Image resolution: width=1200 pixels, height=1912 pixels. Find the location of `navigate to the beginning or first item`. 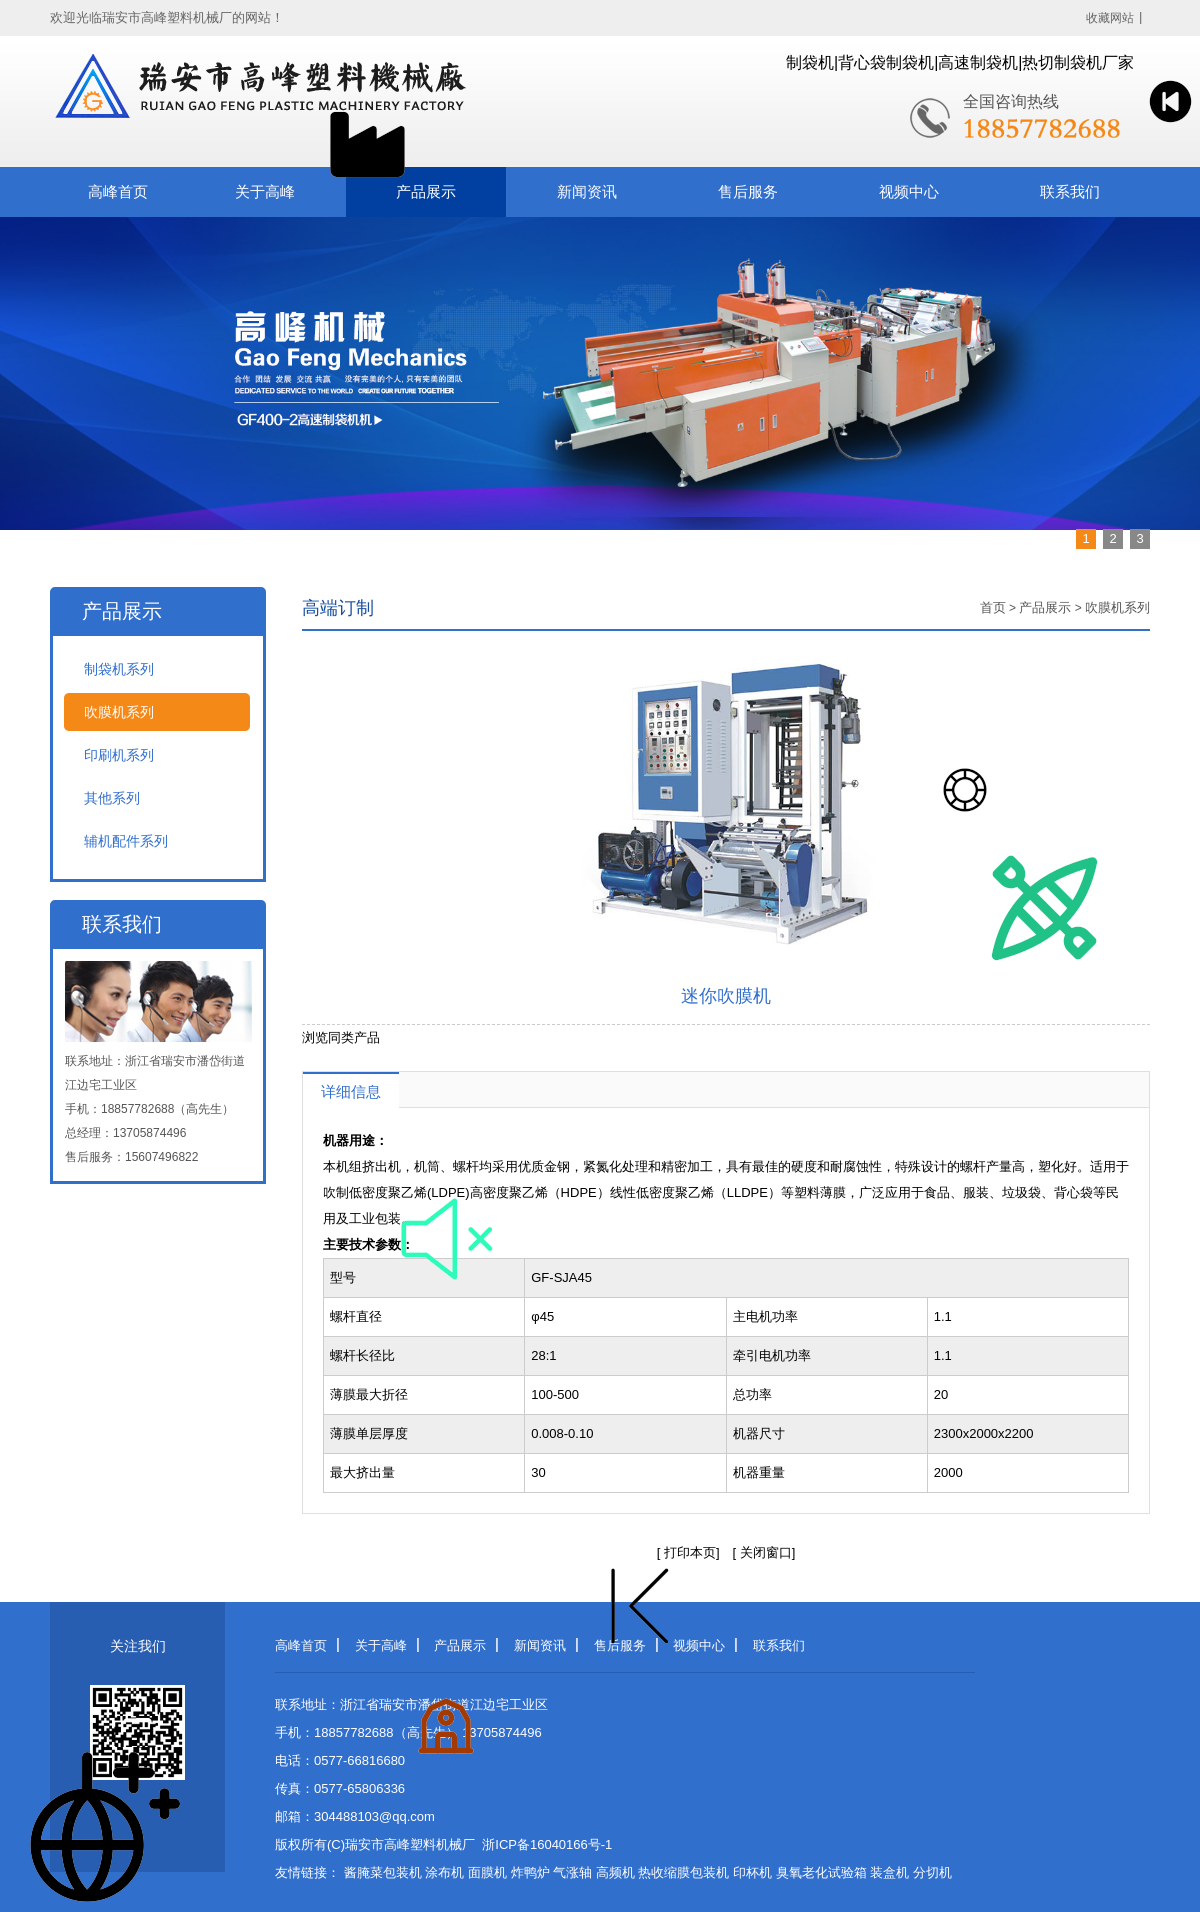

navigate to the beginning or first item is located at coordinates (638, 1606).